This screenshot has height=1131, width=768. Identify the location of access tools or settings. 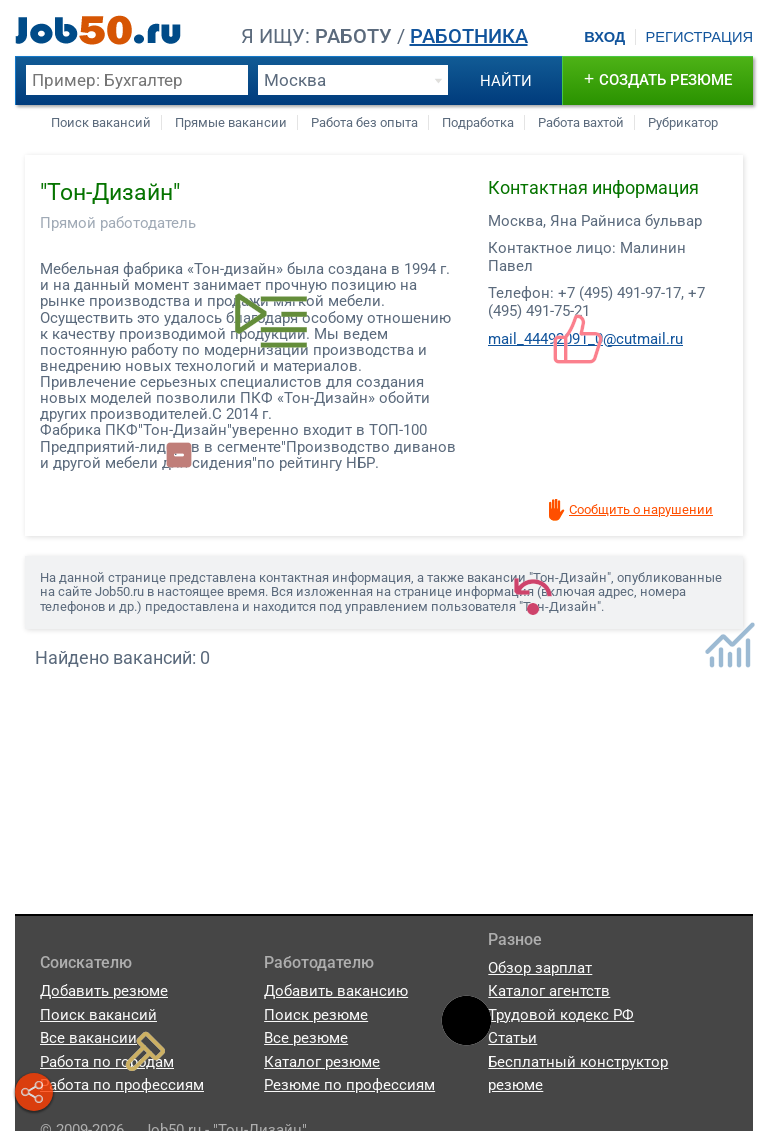
(145, 1051).